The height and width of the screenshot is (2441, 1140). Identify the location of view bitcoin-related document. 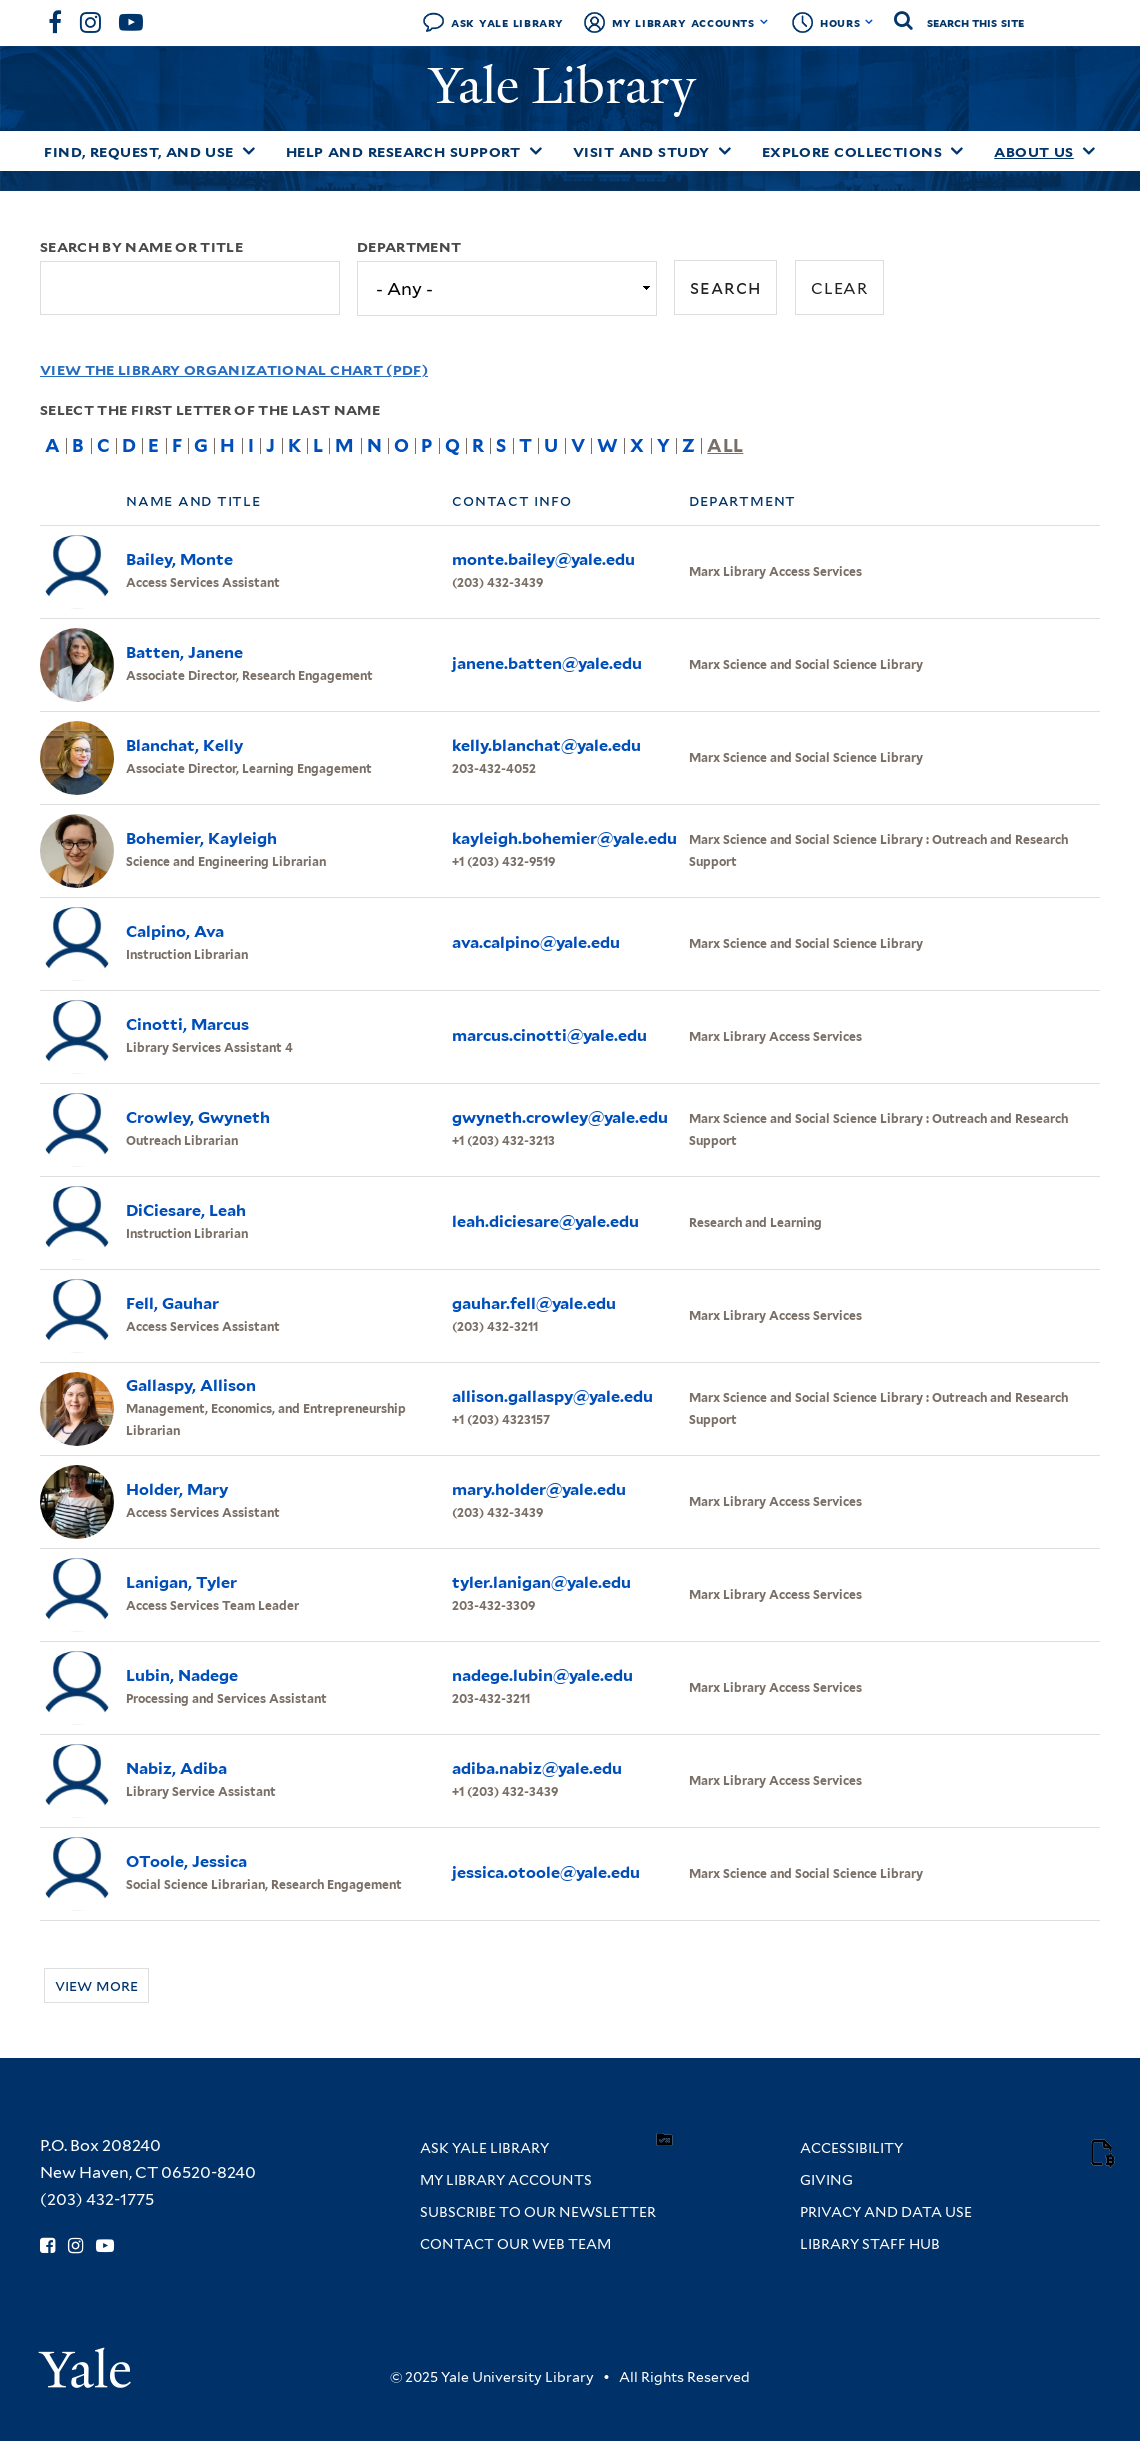
(1101, 2152).